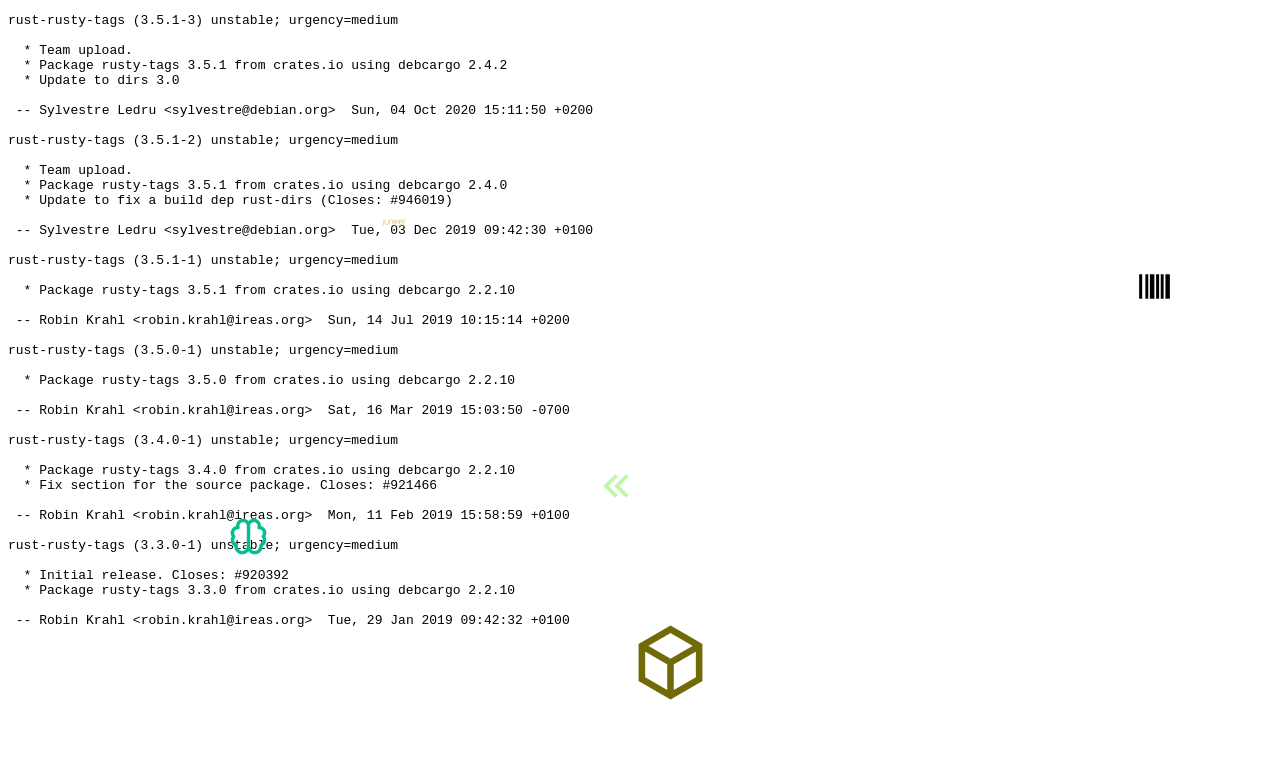 Image resolution: width=1280 pixels, height=764 pixels. Describe the element at coordinates (248, 536) in the screenshot. I see `access AI or machine learning features` at that location.